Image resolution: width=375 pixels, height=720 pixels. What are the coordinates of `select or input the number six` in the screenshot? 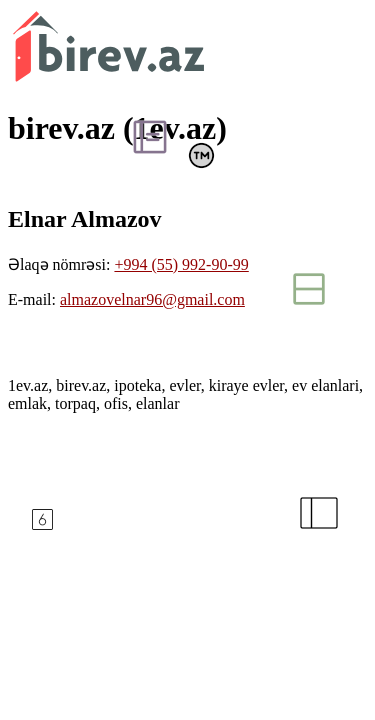 It's located at (42, 519).